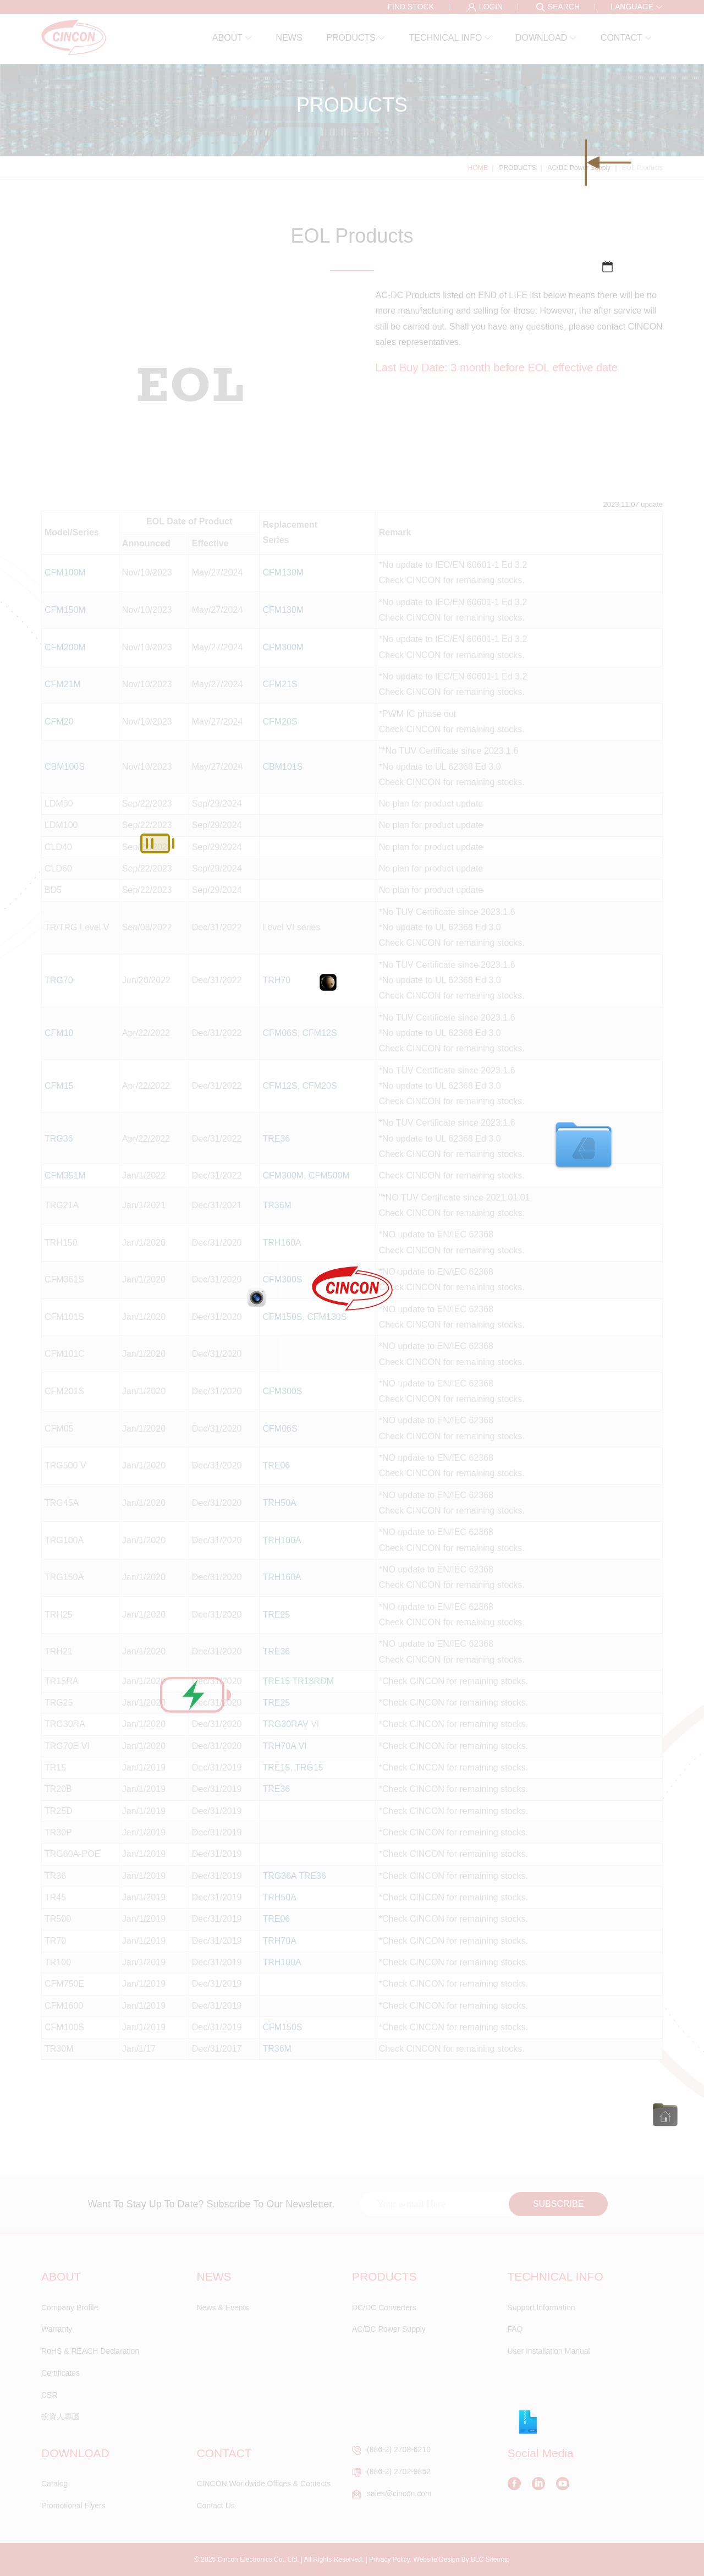 The height and width of the screenshot is (2576, 704). I want to click on launch OpenRA Dune 2000 game, so click(328, 982).